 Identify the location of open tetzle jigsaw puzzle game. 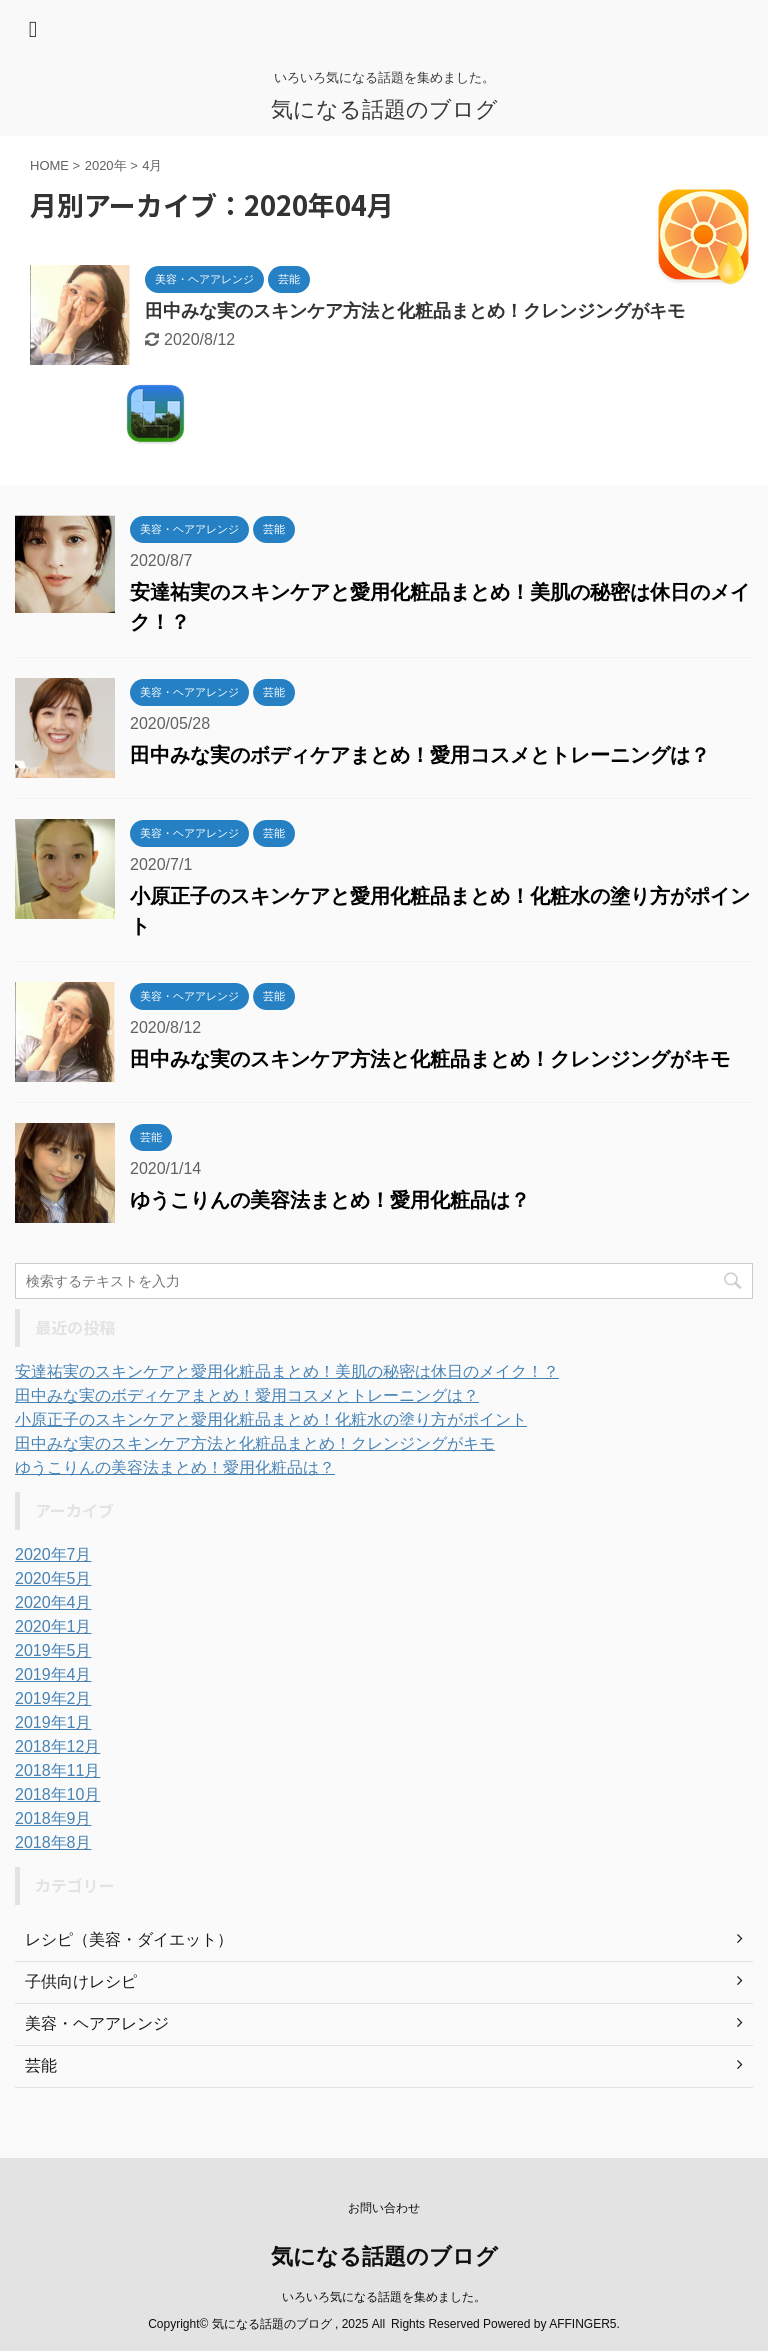
(155, 413).